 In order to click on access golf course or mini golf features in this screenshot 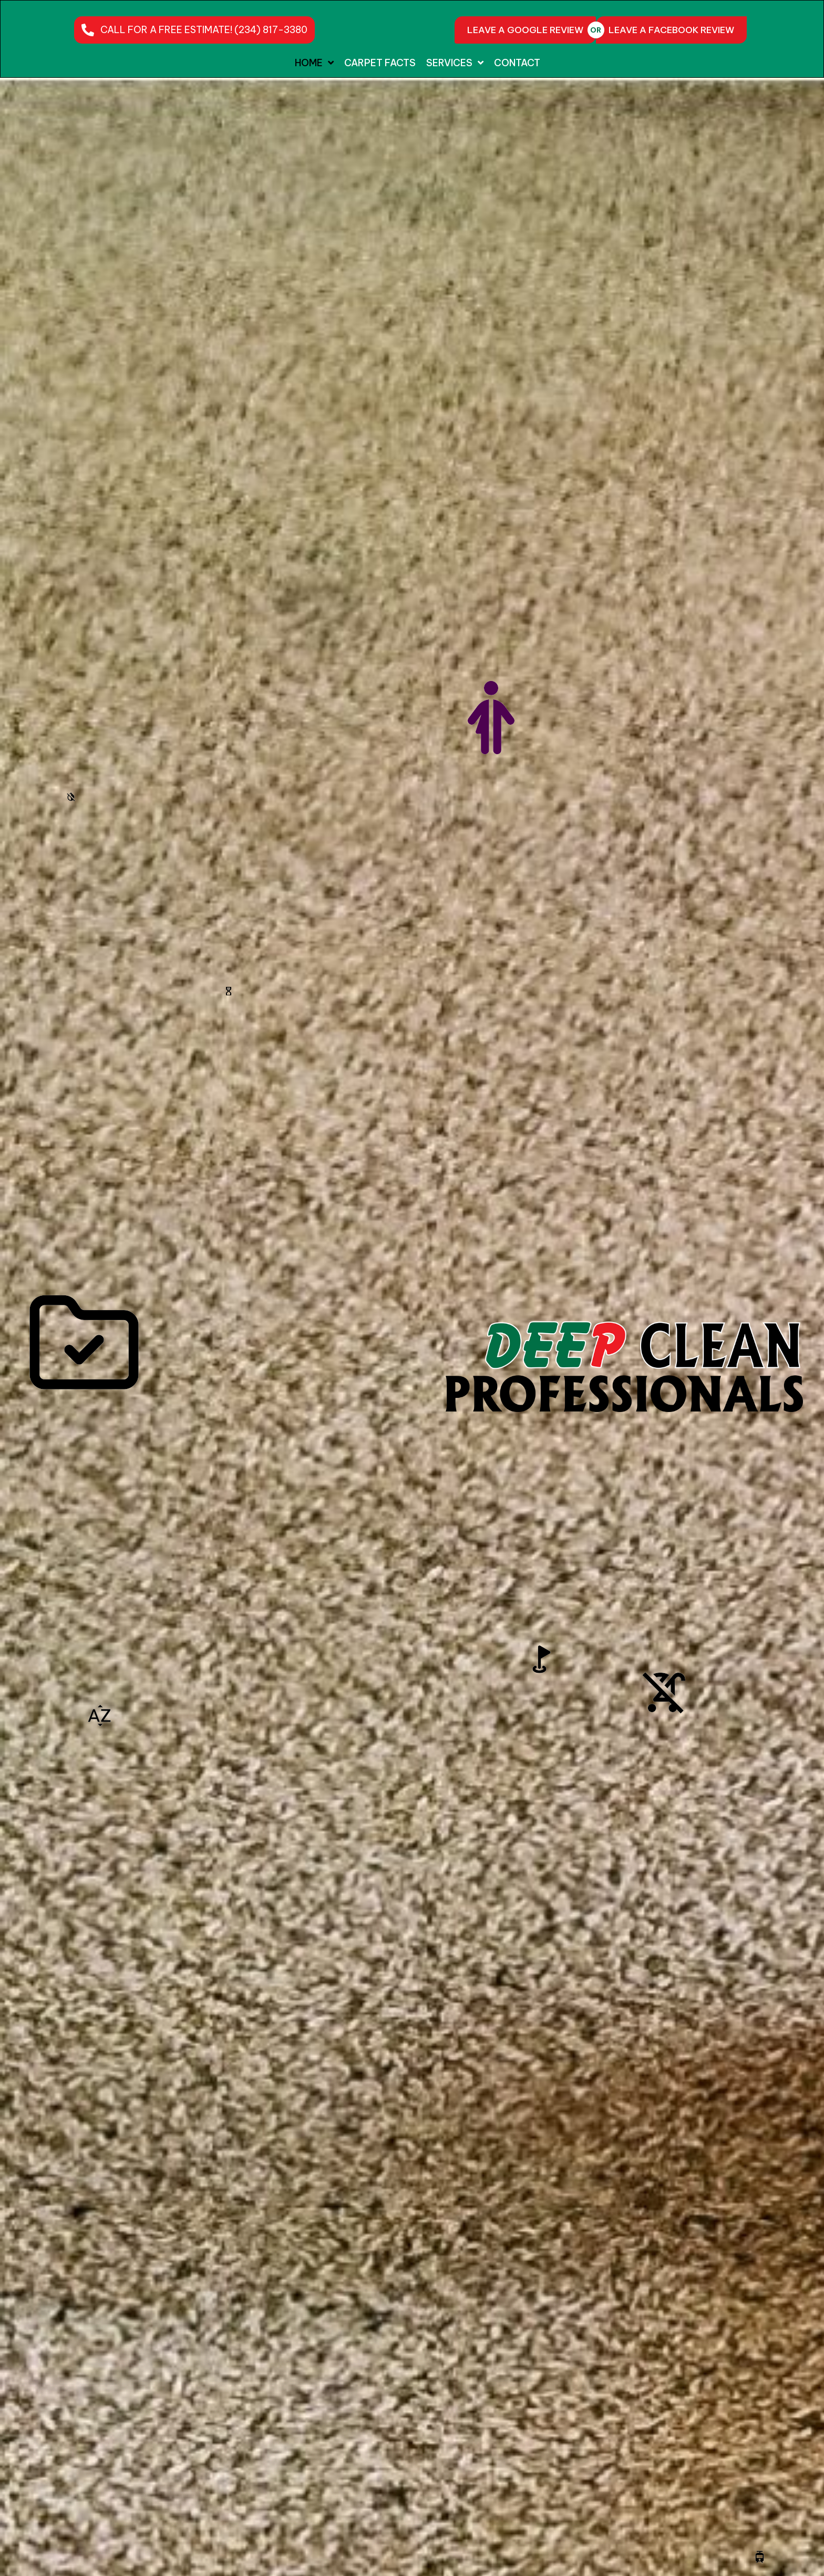, I will do `click(539, 1659)`.